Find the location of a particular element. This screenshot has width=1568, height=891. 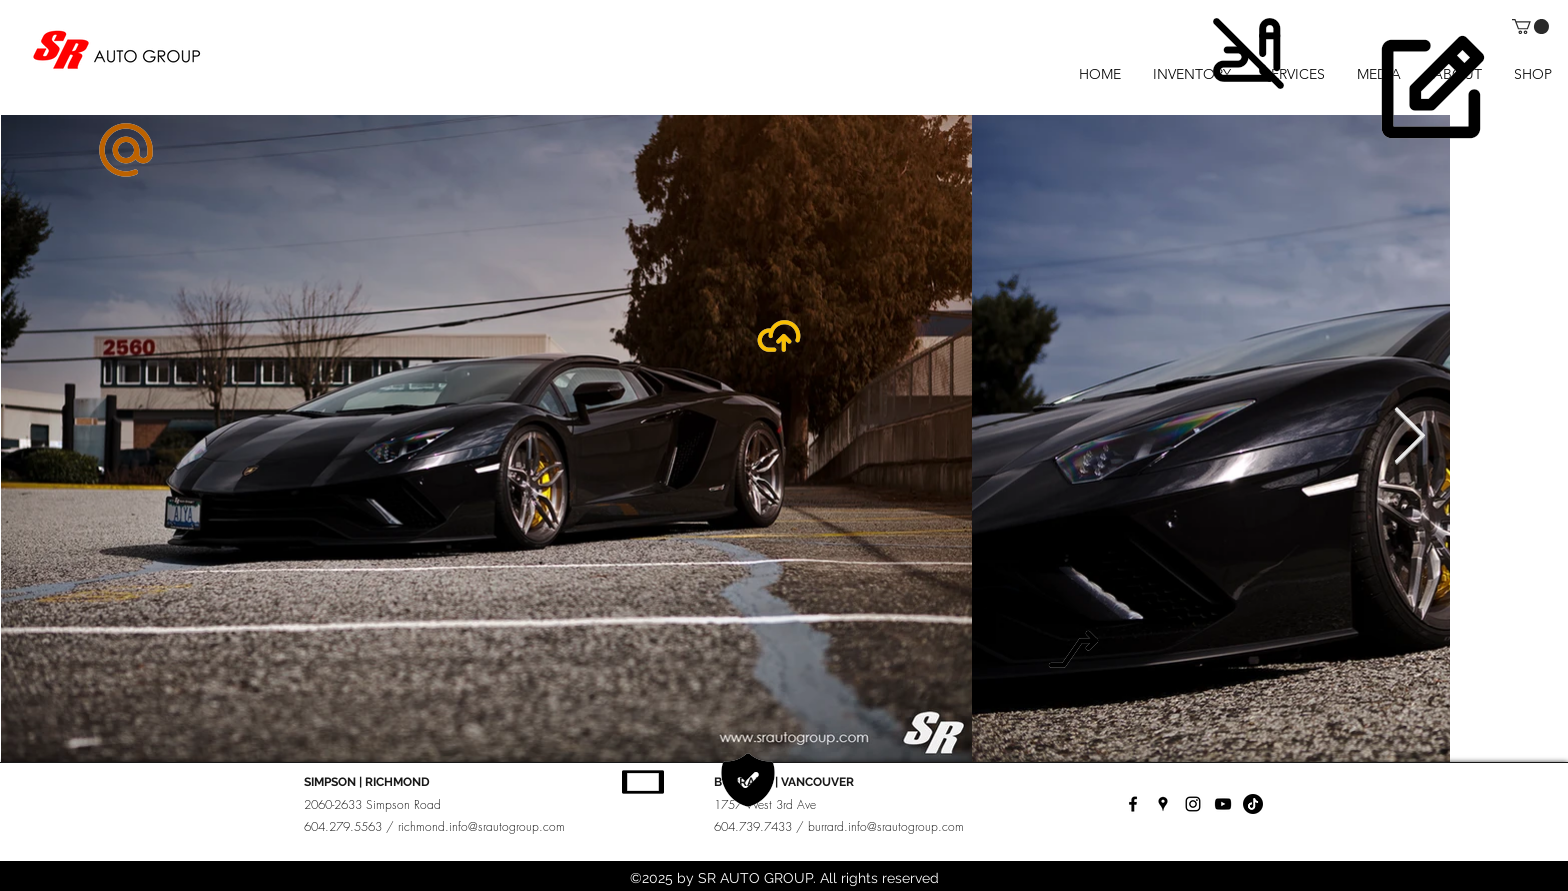

upload file to cloud storage is located at coordinates (779, 336).